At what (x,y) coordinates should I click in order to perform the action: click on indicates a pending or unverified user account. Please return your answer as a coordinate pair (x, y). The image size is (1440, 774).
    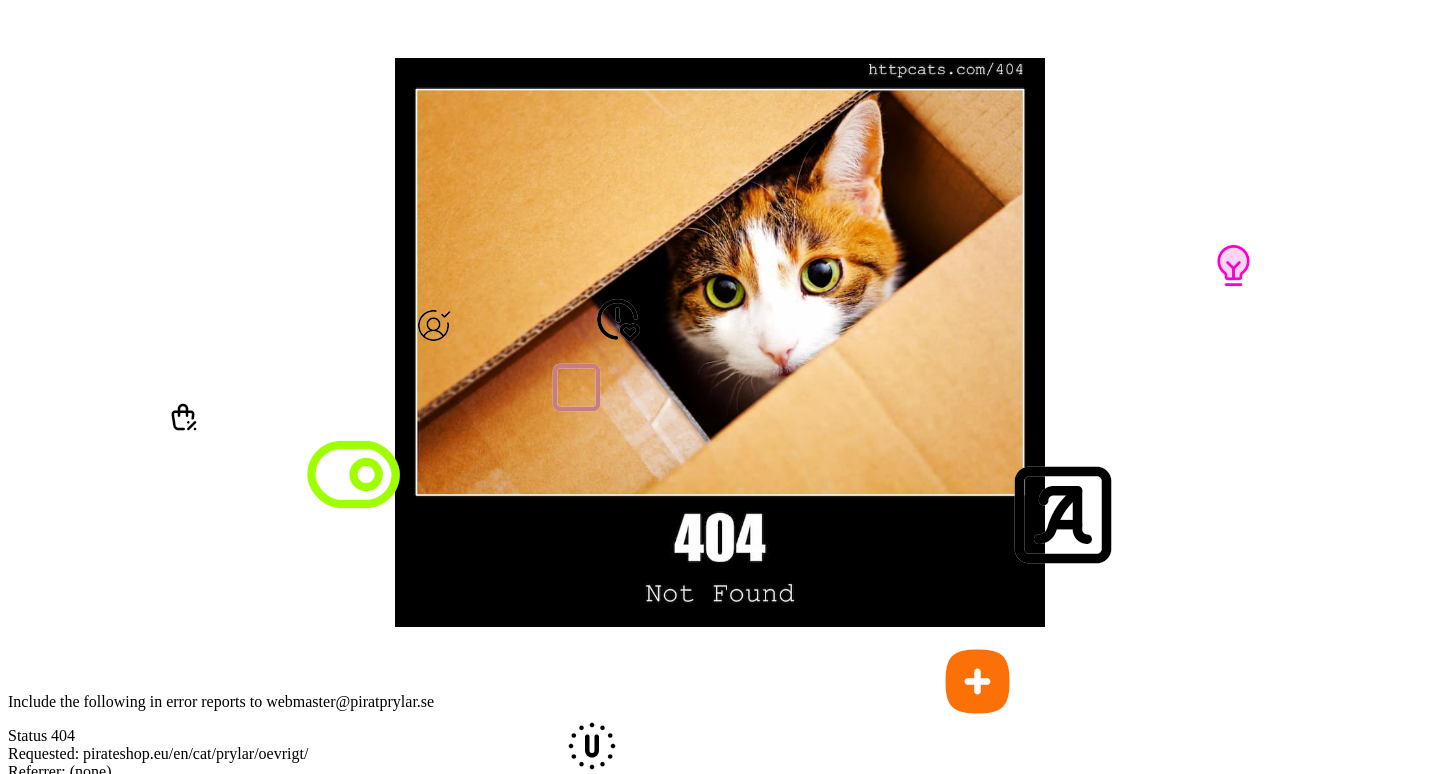
    Looking at the image, I should click on (592, 746).